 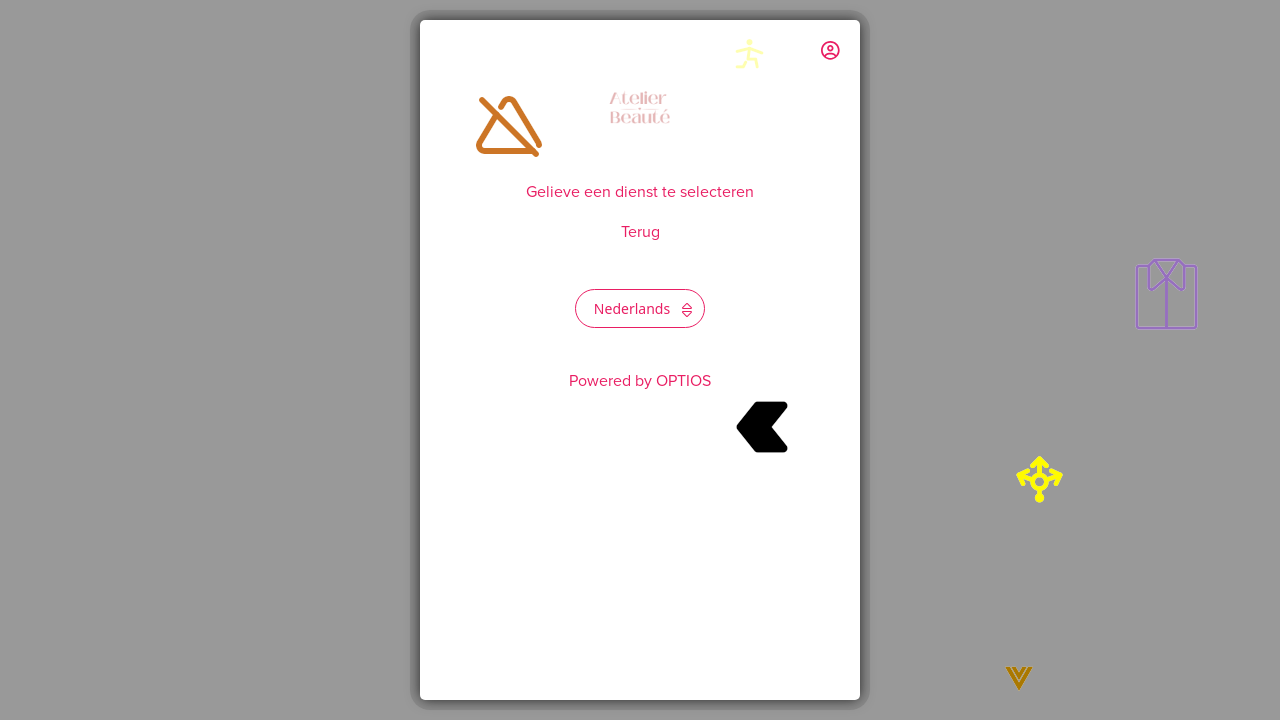 What do you see at coordinates (509, 127) in the screenshot?
I see `disabled warning or alert` at bounding box center [509, 127].